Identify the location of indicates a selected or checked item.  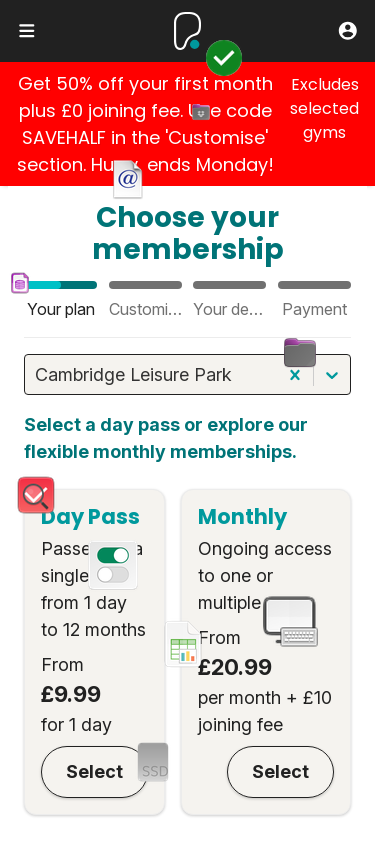
(224, 58).